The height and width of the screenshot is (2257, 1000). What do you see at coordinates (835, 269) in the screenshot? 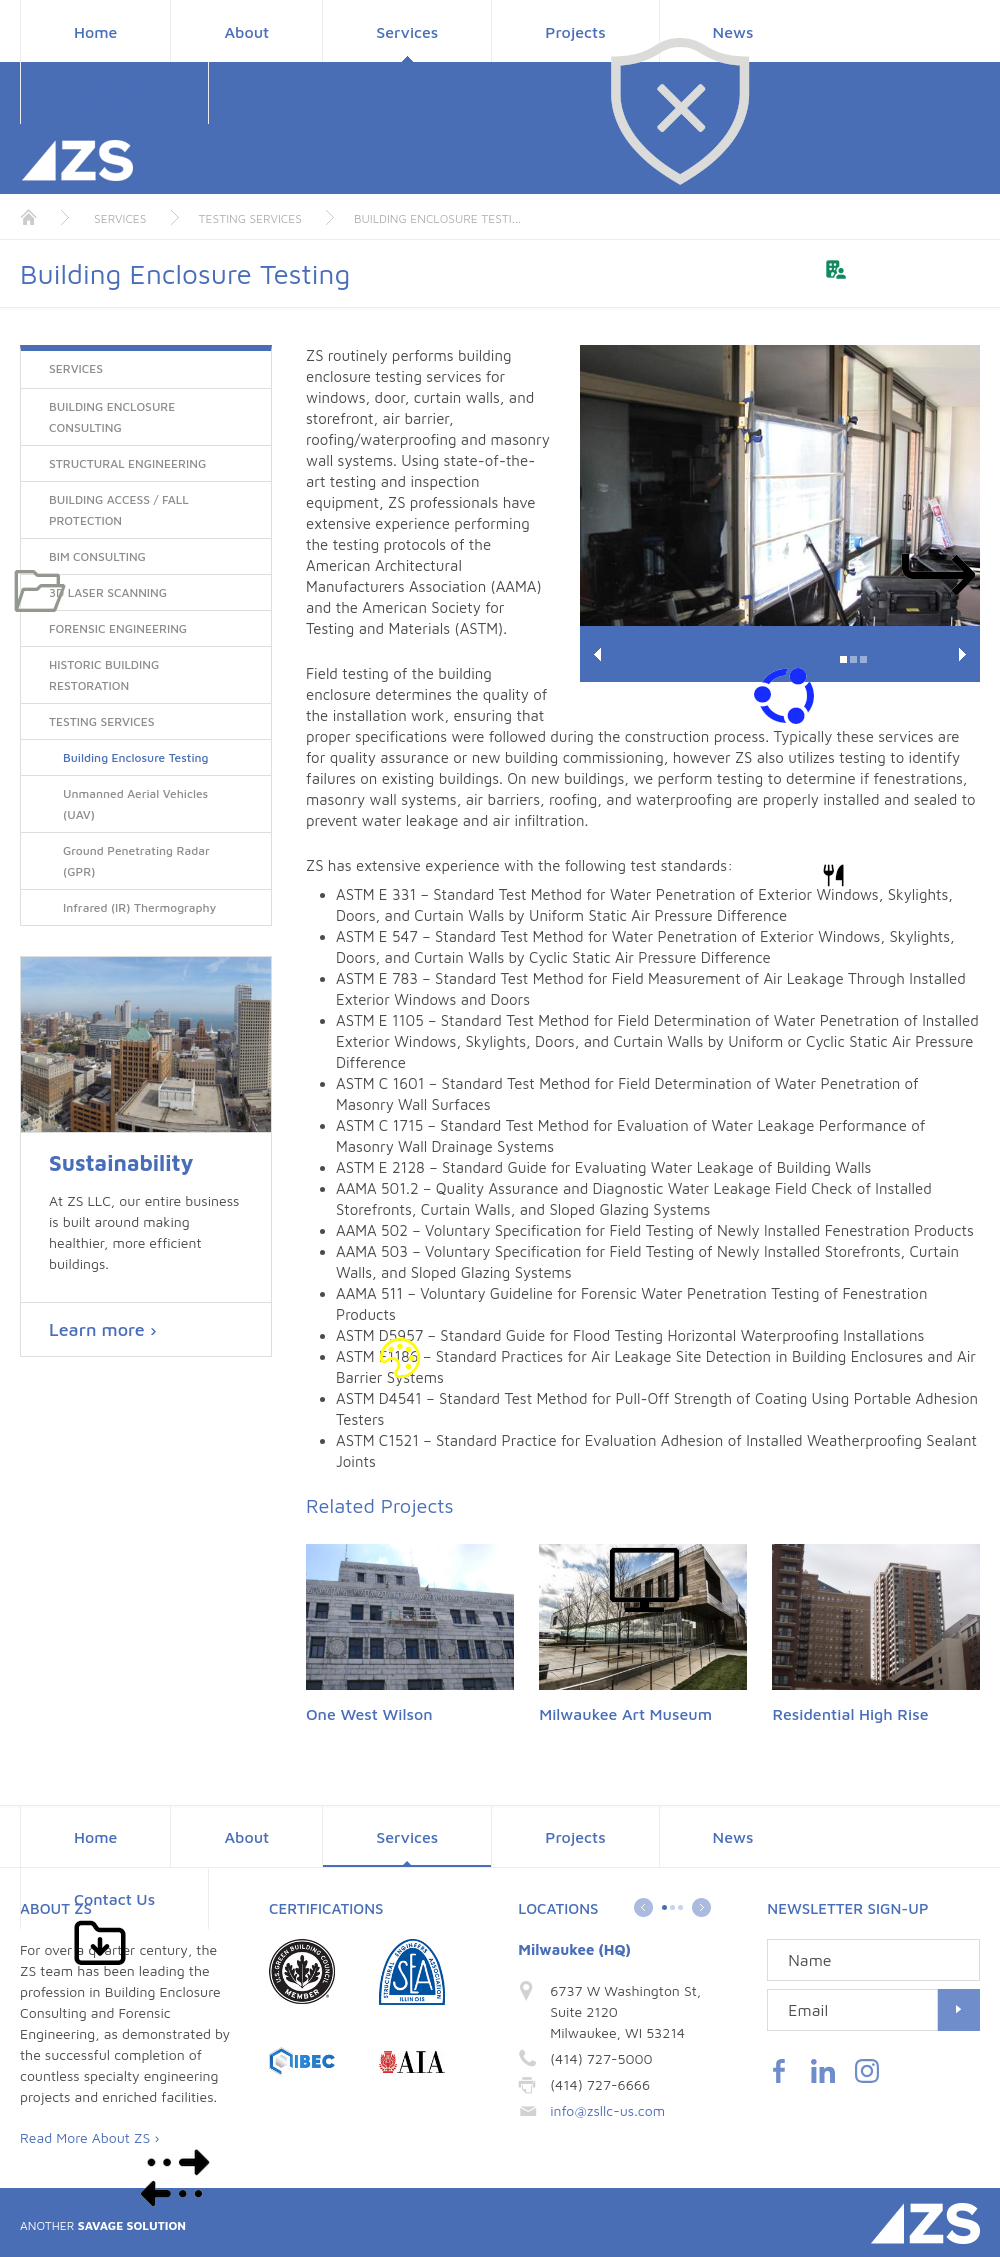
I see `view company or workplace profile` at bounding box center [835, 269].